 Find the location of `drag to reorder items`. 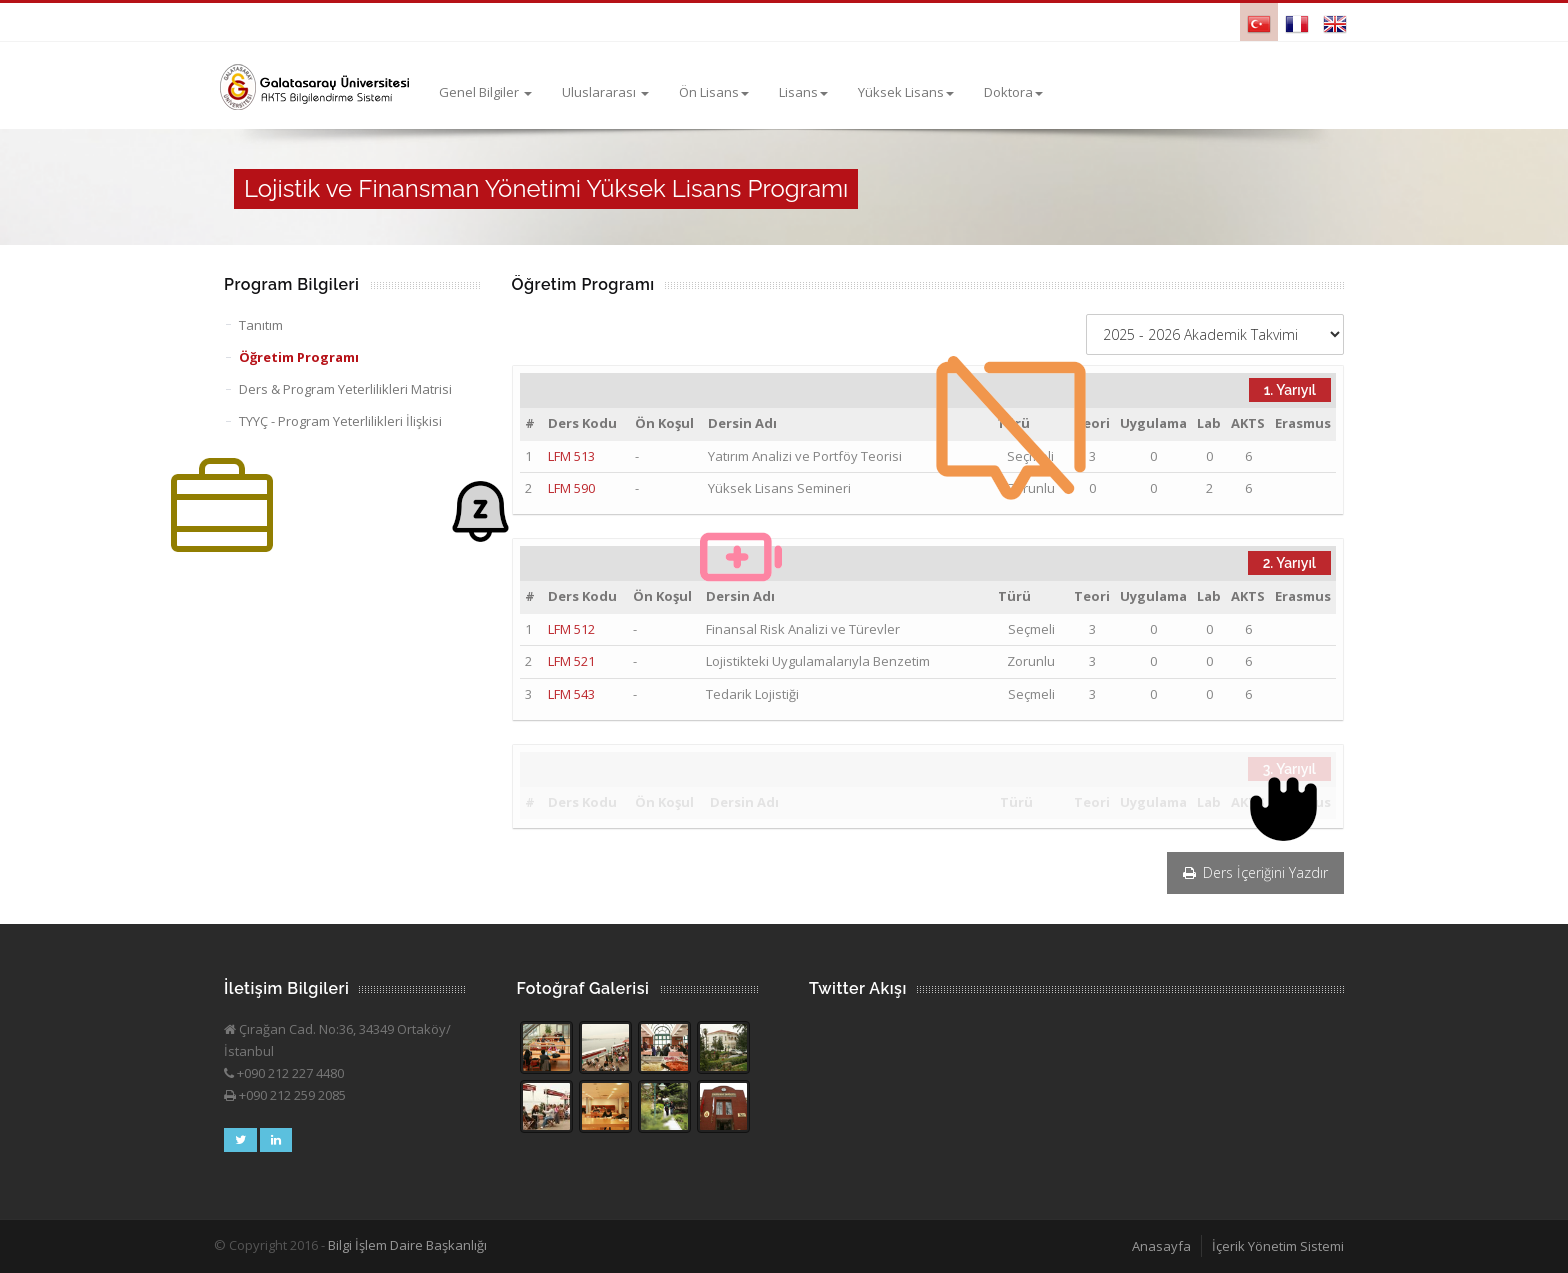

drag to reorder items is located at coordinates (1283, 798).